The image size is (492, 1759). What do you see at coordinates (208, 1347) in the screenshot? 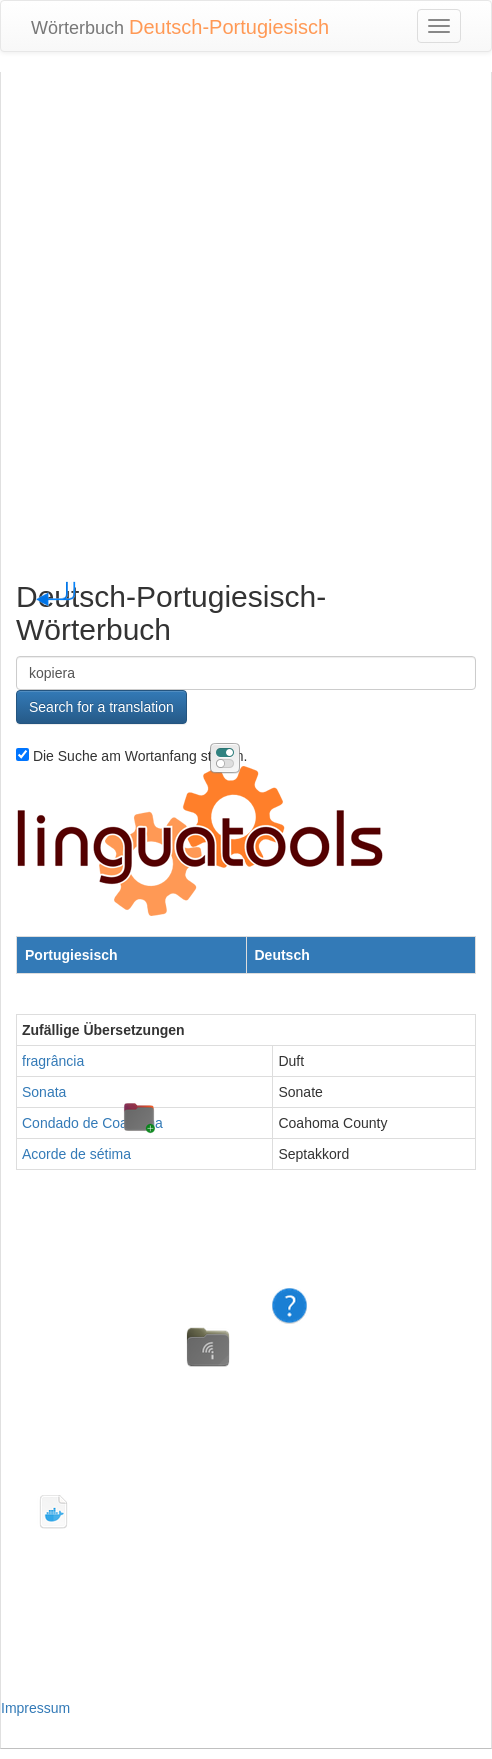
I see `open insync cloud sync folder` at bounding box center [208, 1347].